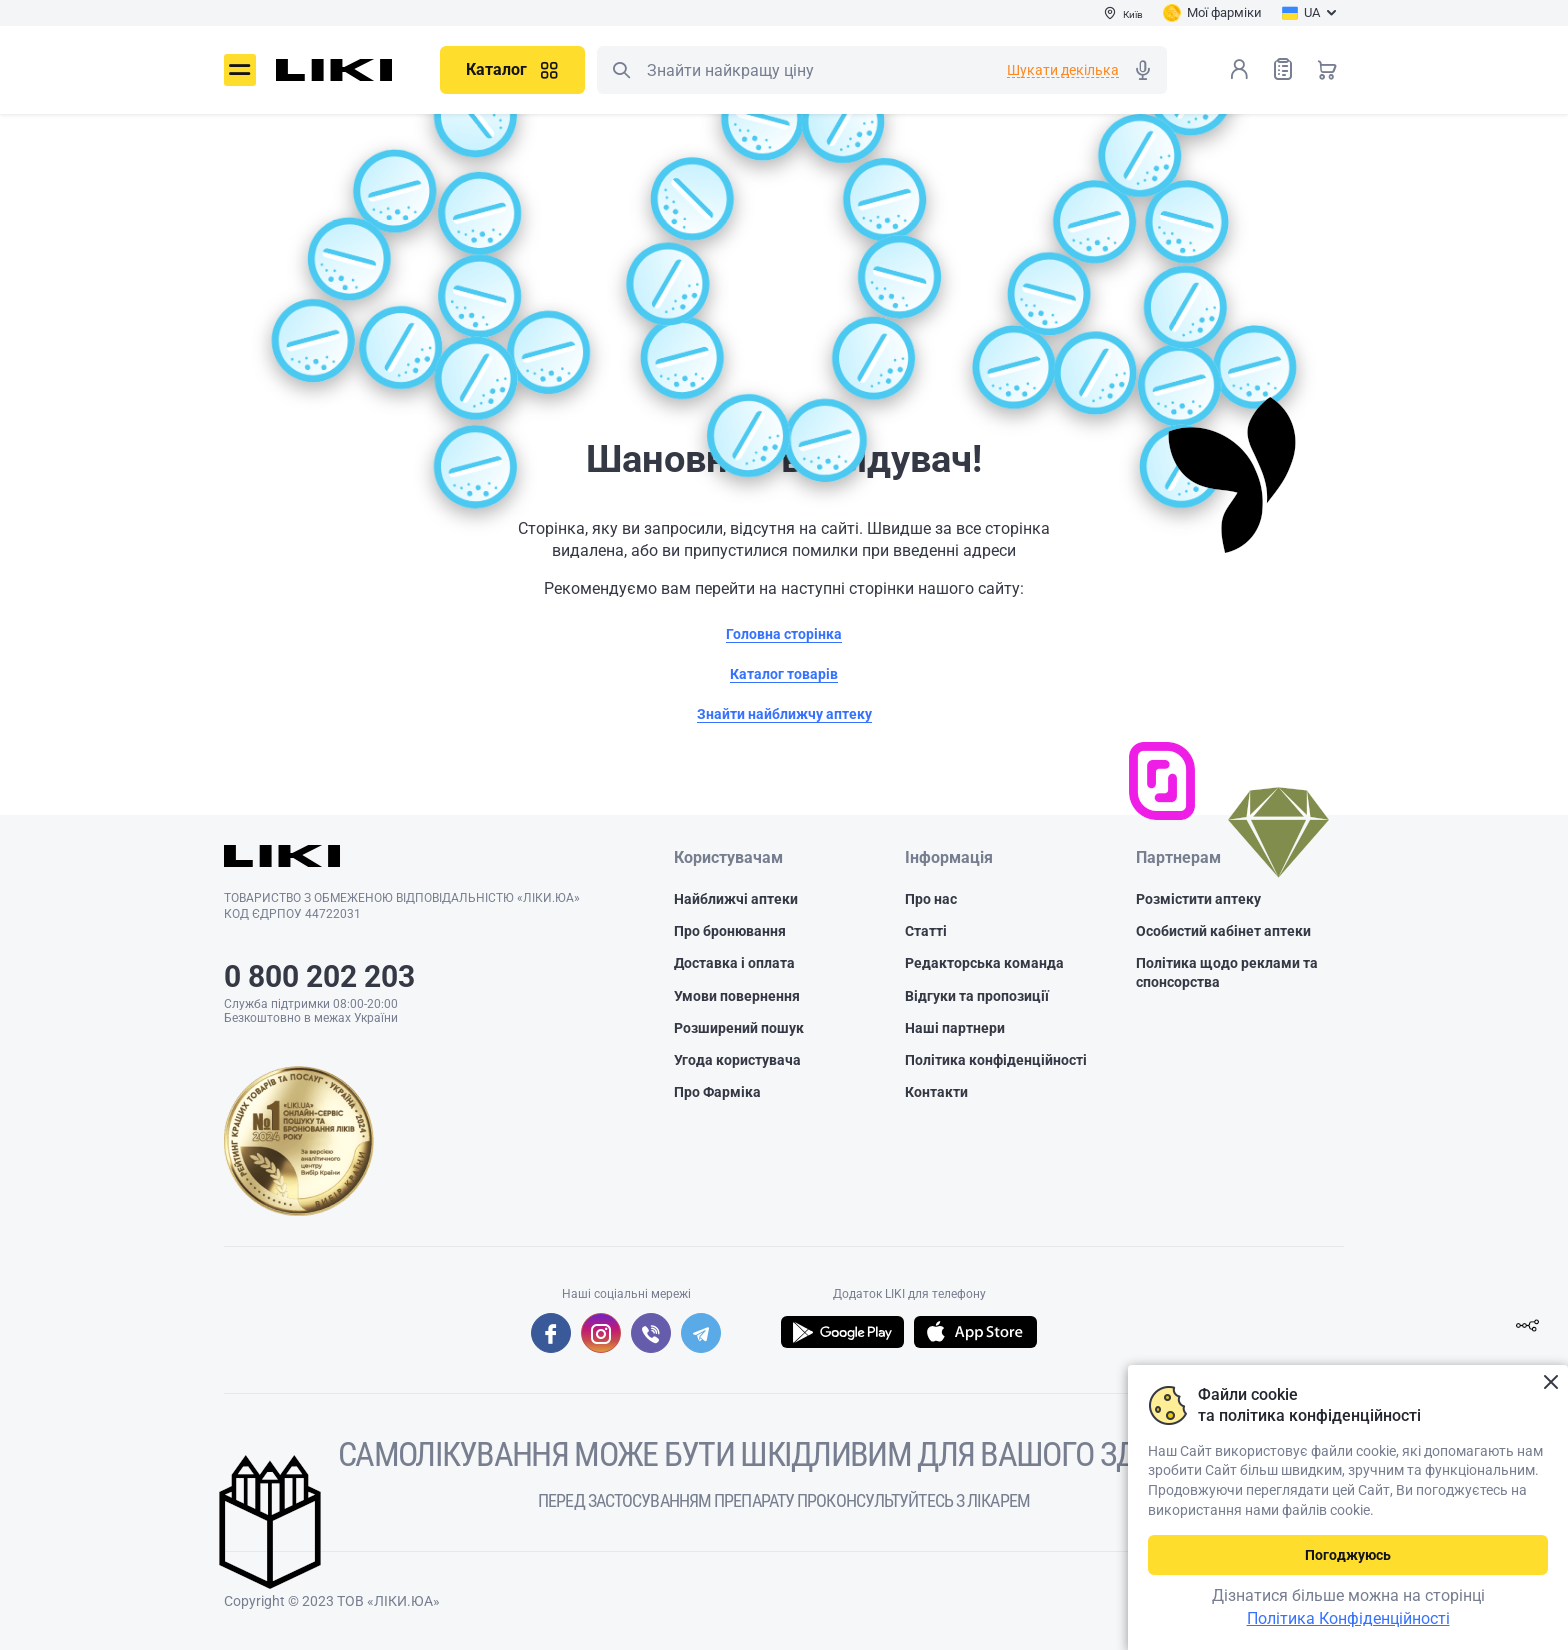 The image size is (1568, 1650). Describe the element at coordinates (1527, 1325) in the screenshot. I see `open n8n workflow automation platform` at that location.